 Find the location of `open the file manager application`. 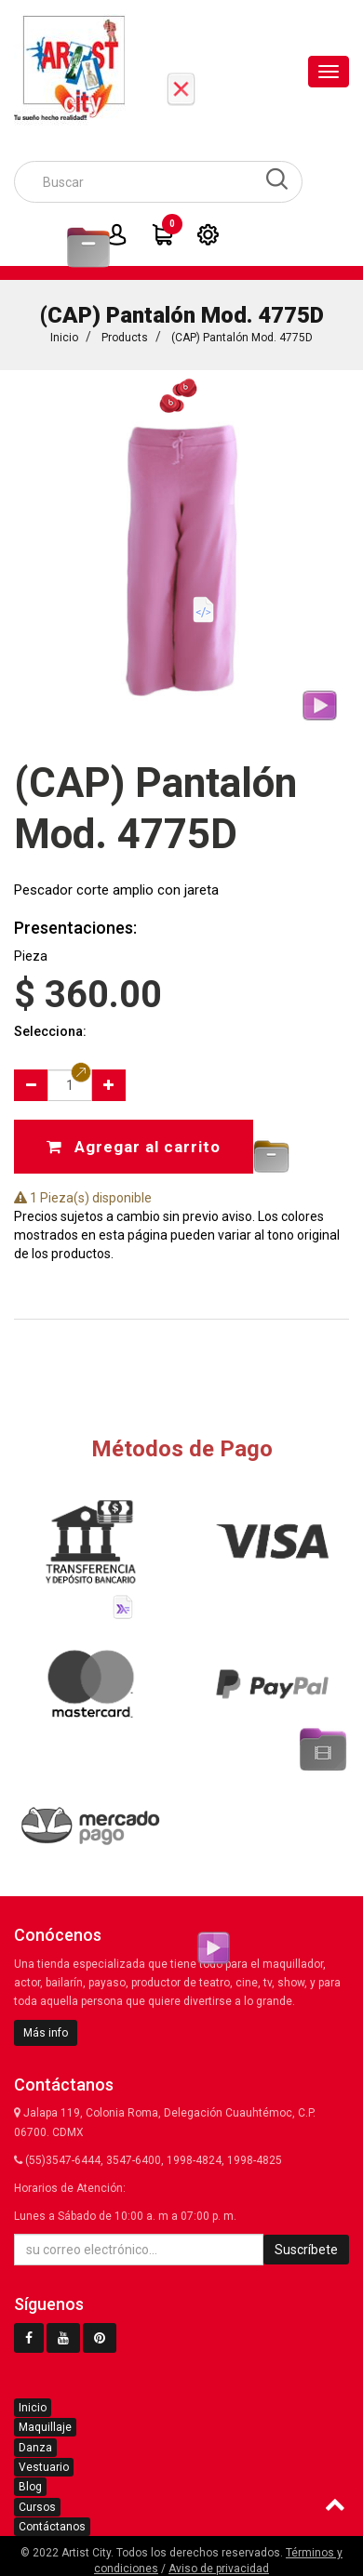

open the file manager application is located at coordinates (271, 1156).